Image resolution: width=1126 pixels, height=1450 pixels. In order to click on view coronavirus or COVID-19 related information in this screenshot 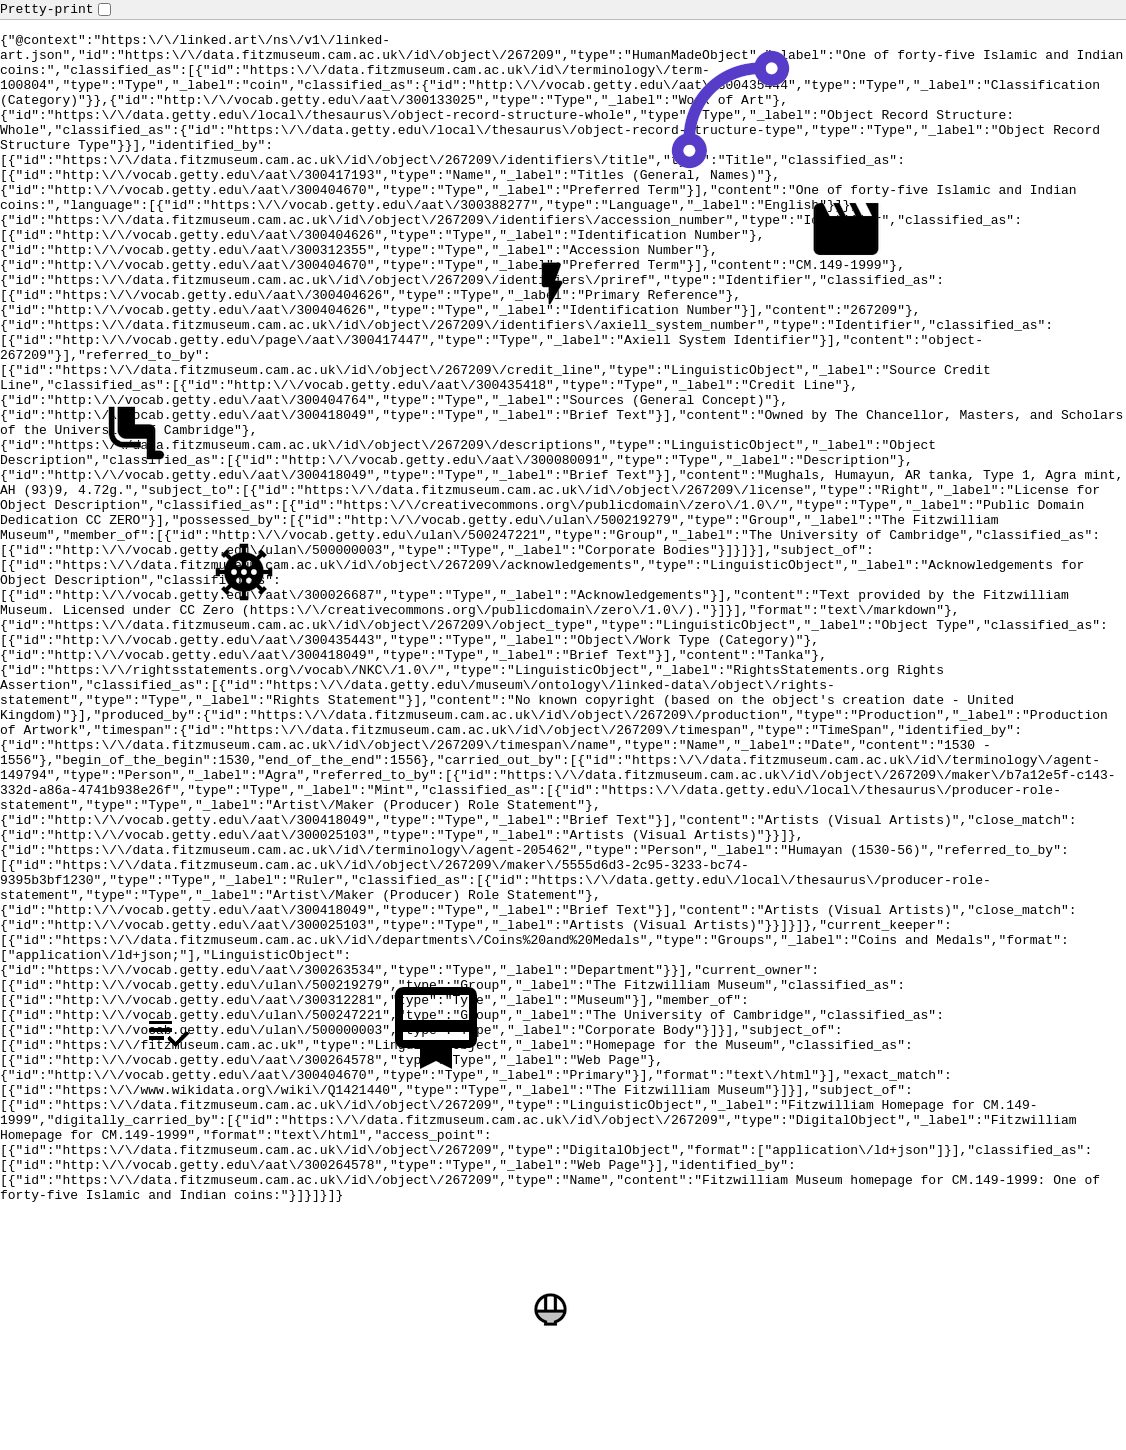, I will do `click(244, 572)`.